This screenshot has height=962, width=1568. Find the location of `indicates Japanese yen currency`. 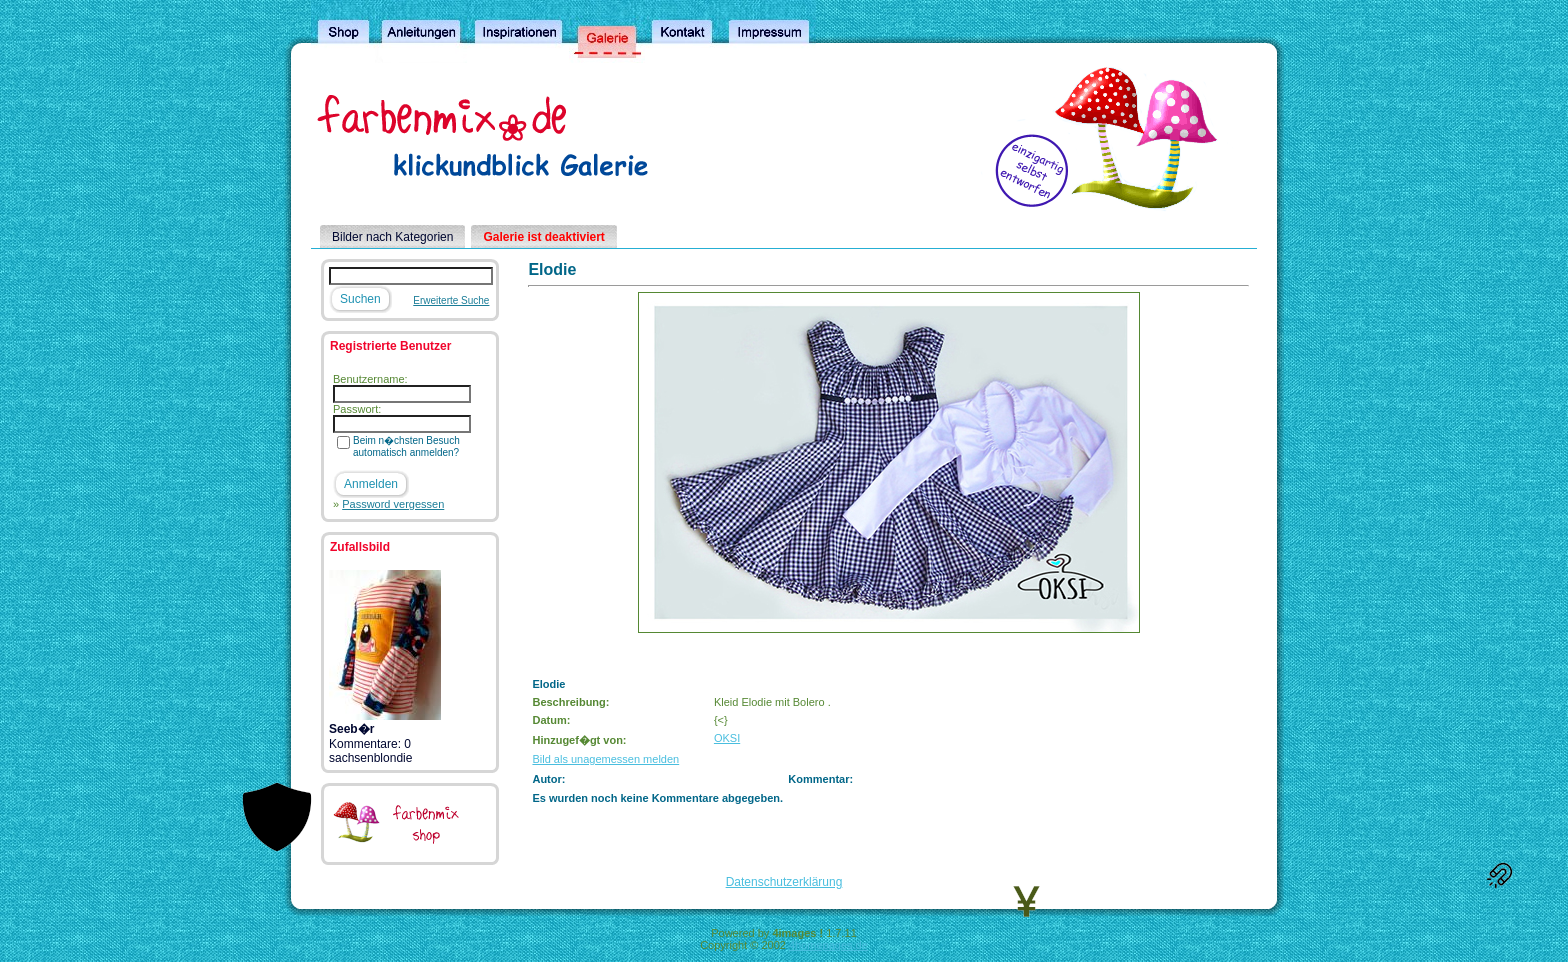

indicates Japanese yen currency is located at coordinates (1026, 901).